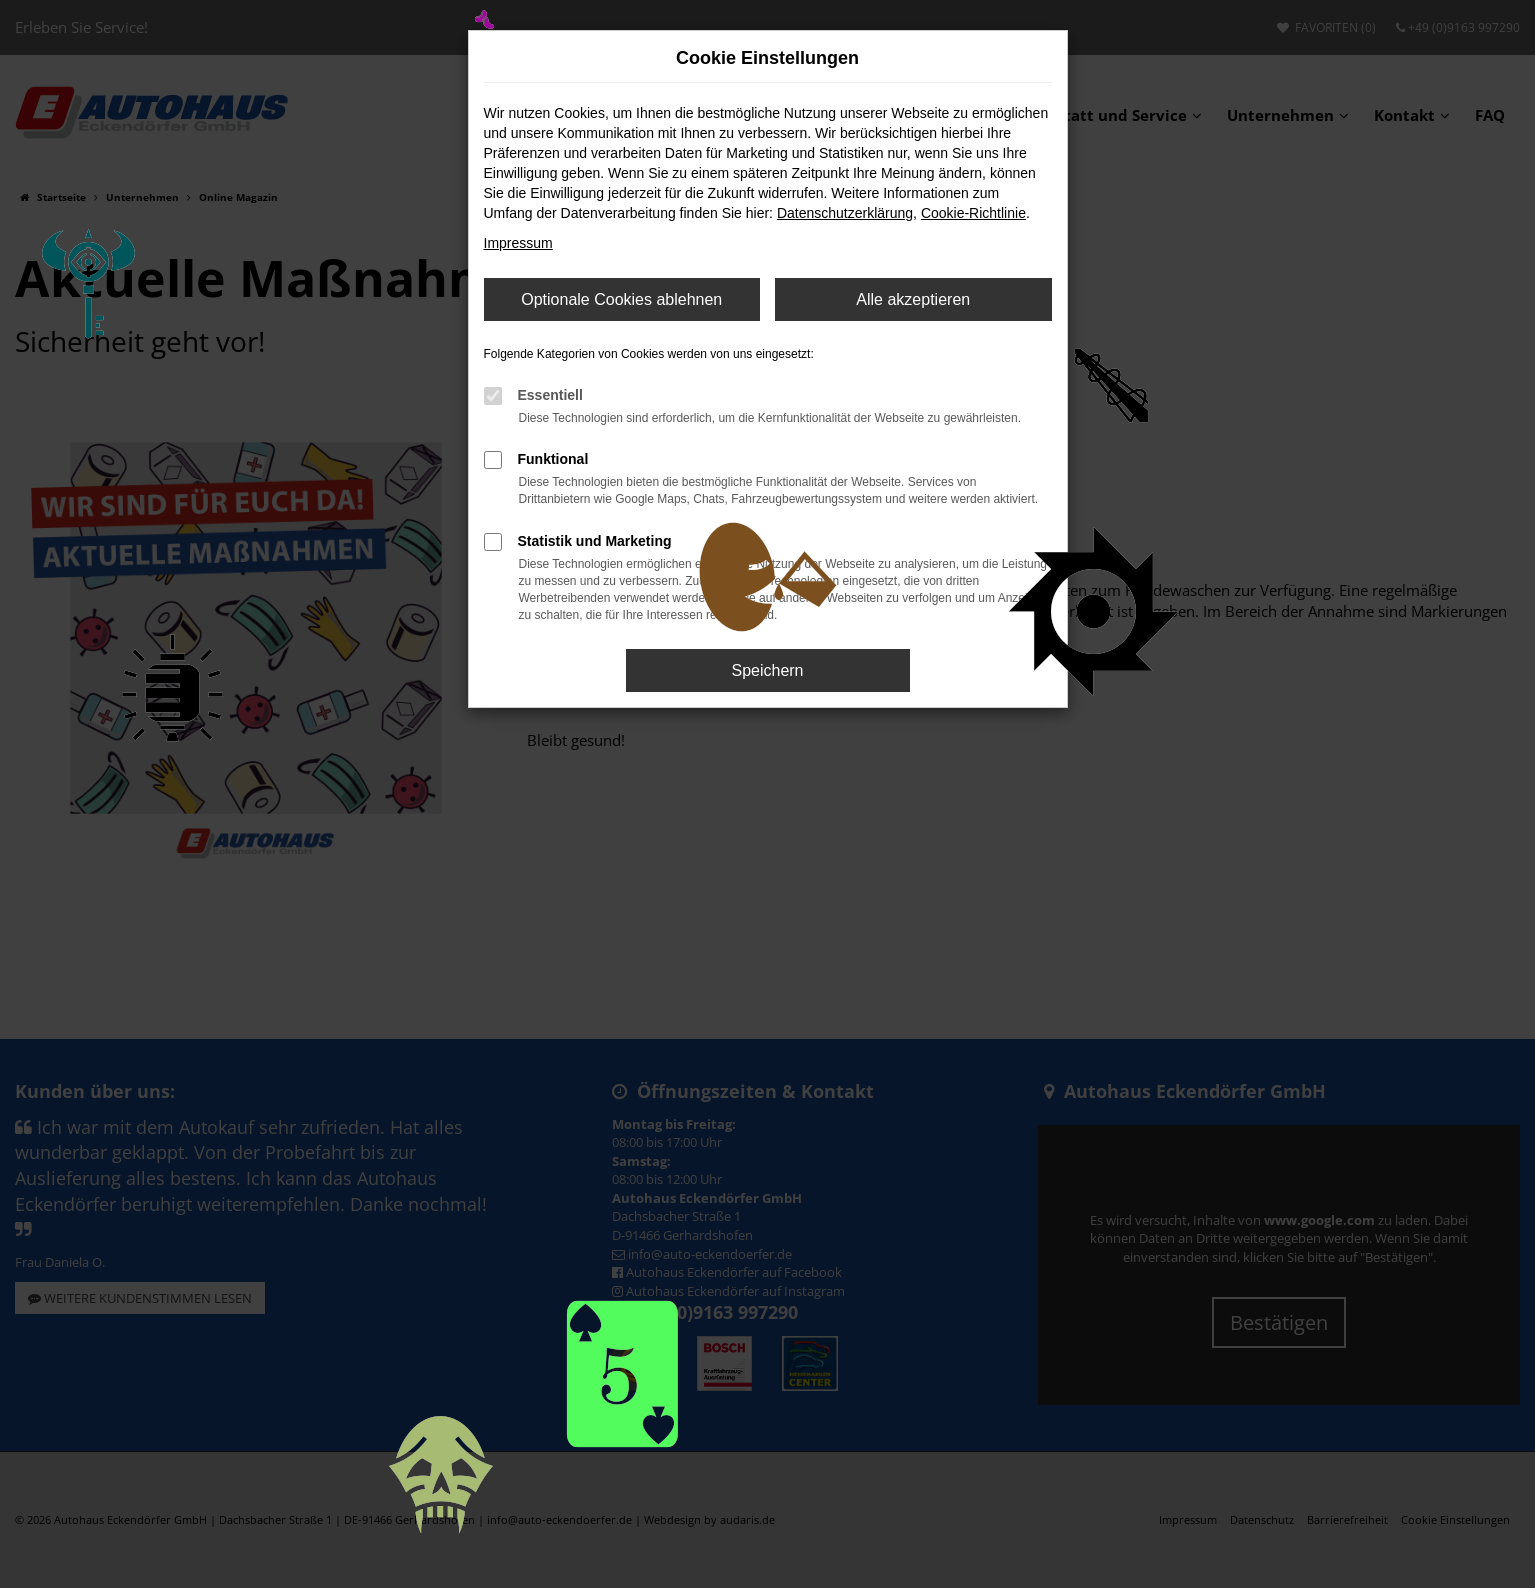  I want to click on indicates danger or deadly hazard in game, so click(441, 1475).